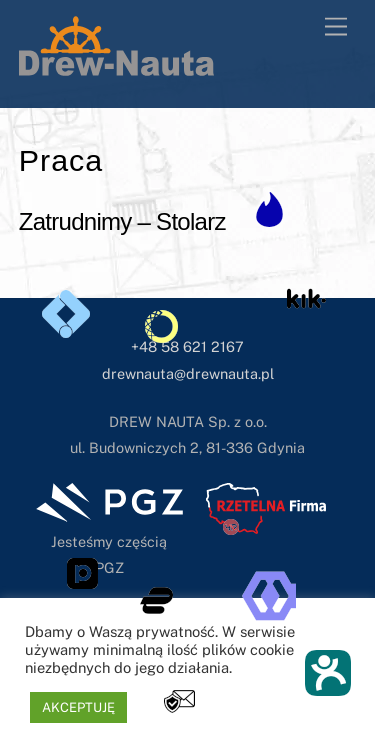 The height and width of the screenshot is (753, 375). Describe the element at coordinates (269, 596) in the screenshot. I see `keycloak identity and access management platform` at that location.